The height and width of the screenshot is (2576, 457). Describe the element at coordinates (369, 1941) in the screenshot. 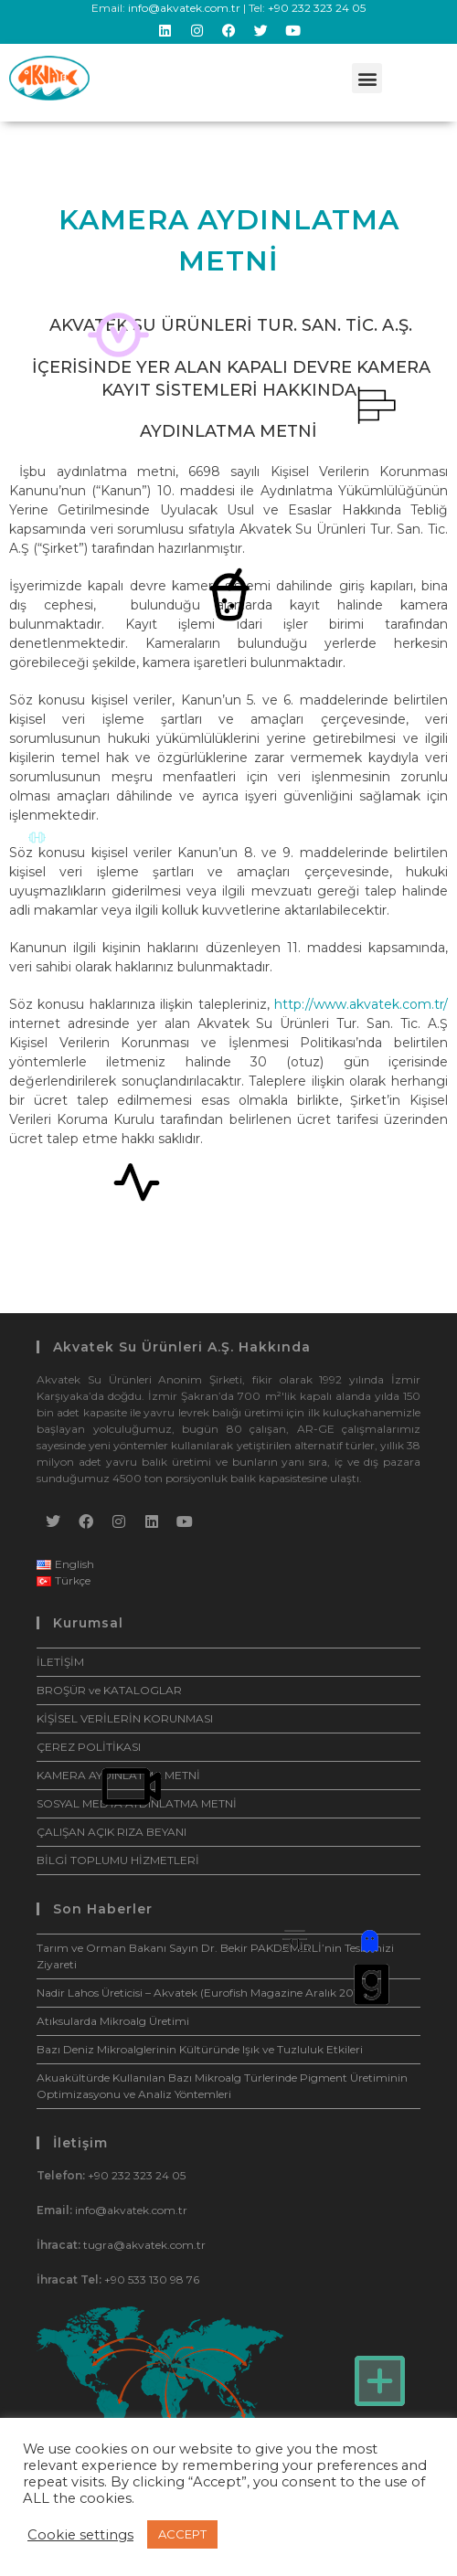

I see `toggle ghost mode or invisible status` at that location.